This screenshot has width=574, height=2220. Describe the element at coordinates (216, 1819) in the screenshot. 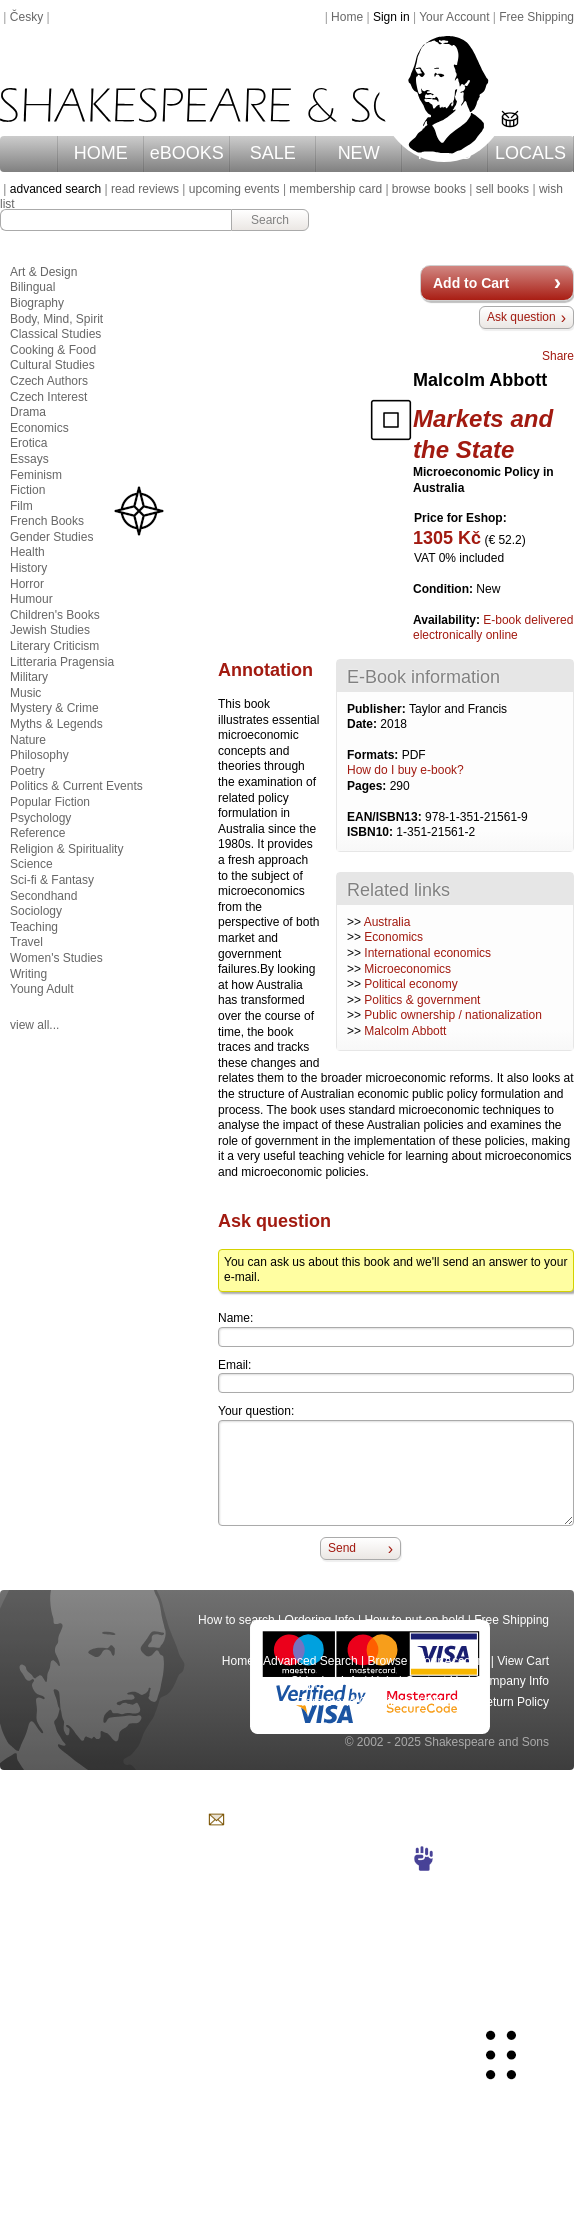

I see `access your email inbox` at that location.